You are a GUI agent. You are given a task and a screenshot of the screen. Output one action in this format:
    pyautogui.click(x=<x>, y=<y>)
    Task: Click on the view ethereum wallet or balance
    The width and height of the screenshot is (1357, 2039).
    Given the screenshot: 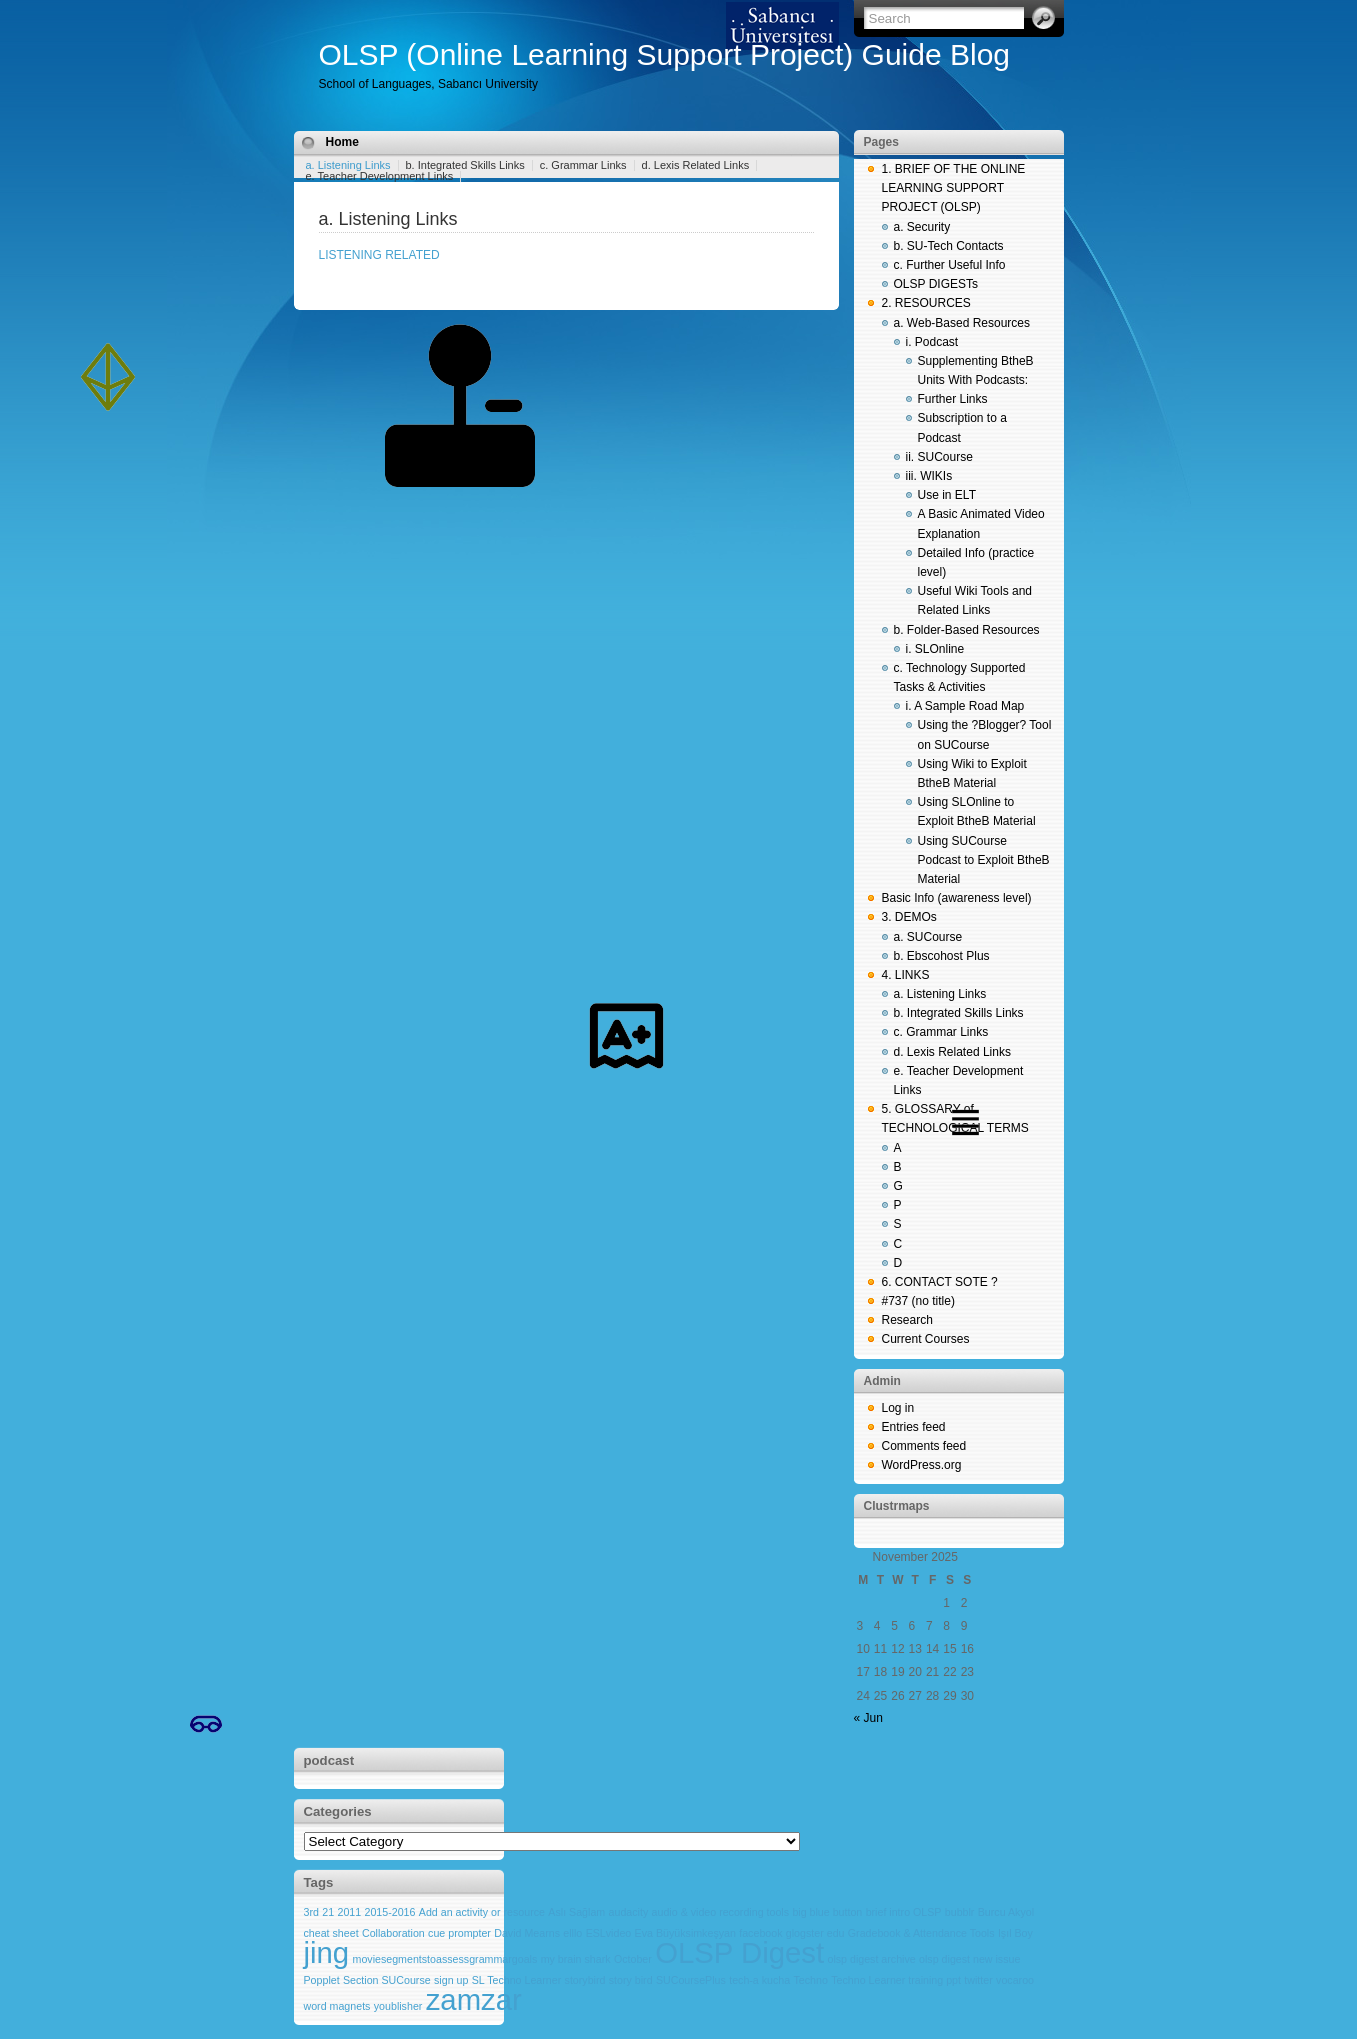 What is the action you would take?
    pyautogui.click(x=108, y=377)
    